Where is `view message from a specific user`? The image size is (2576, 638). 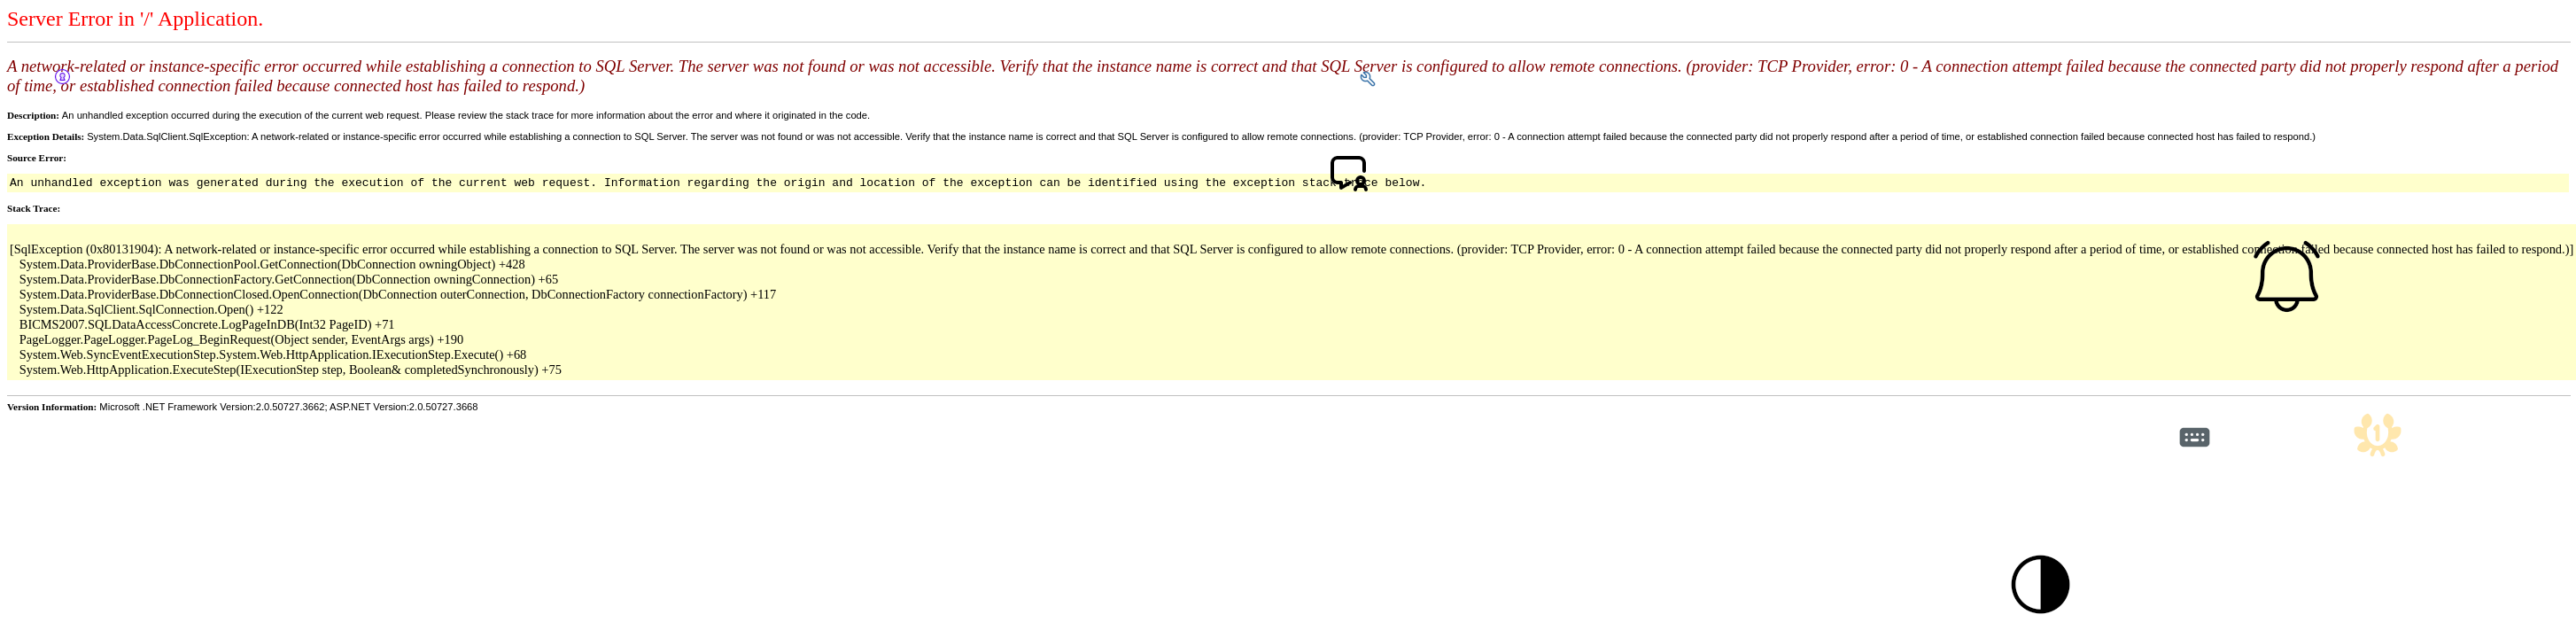 view message from a specific user is located at coordinates (1348, 172).